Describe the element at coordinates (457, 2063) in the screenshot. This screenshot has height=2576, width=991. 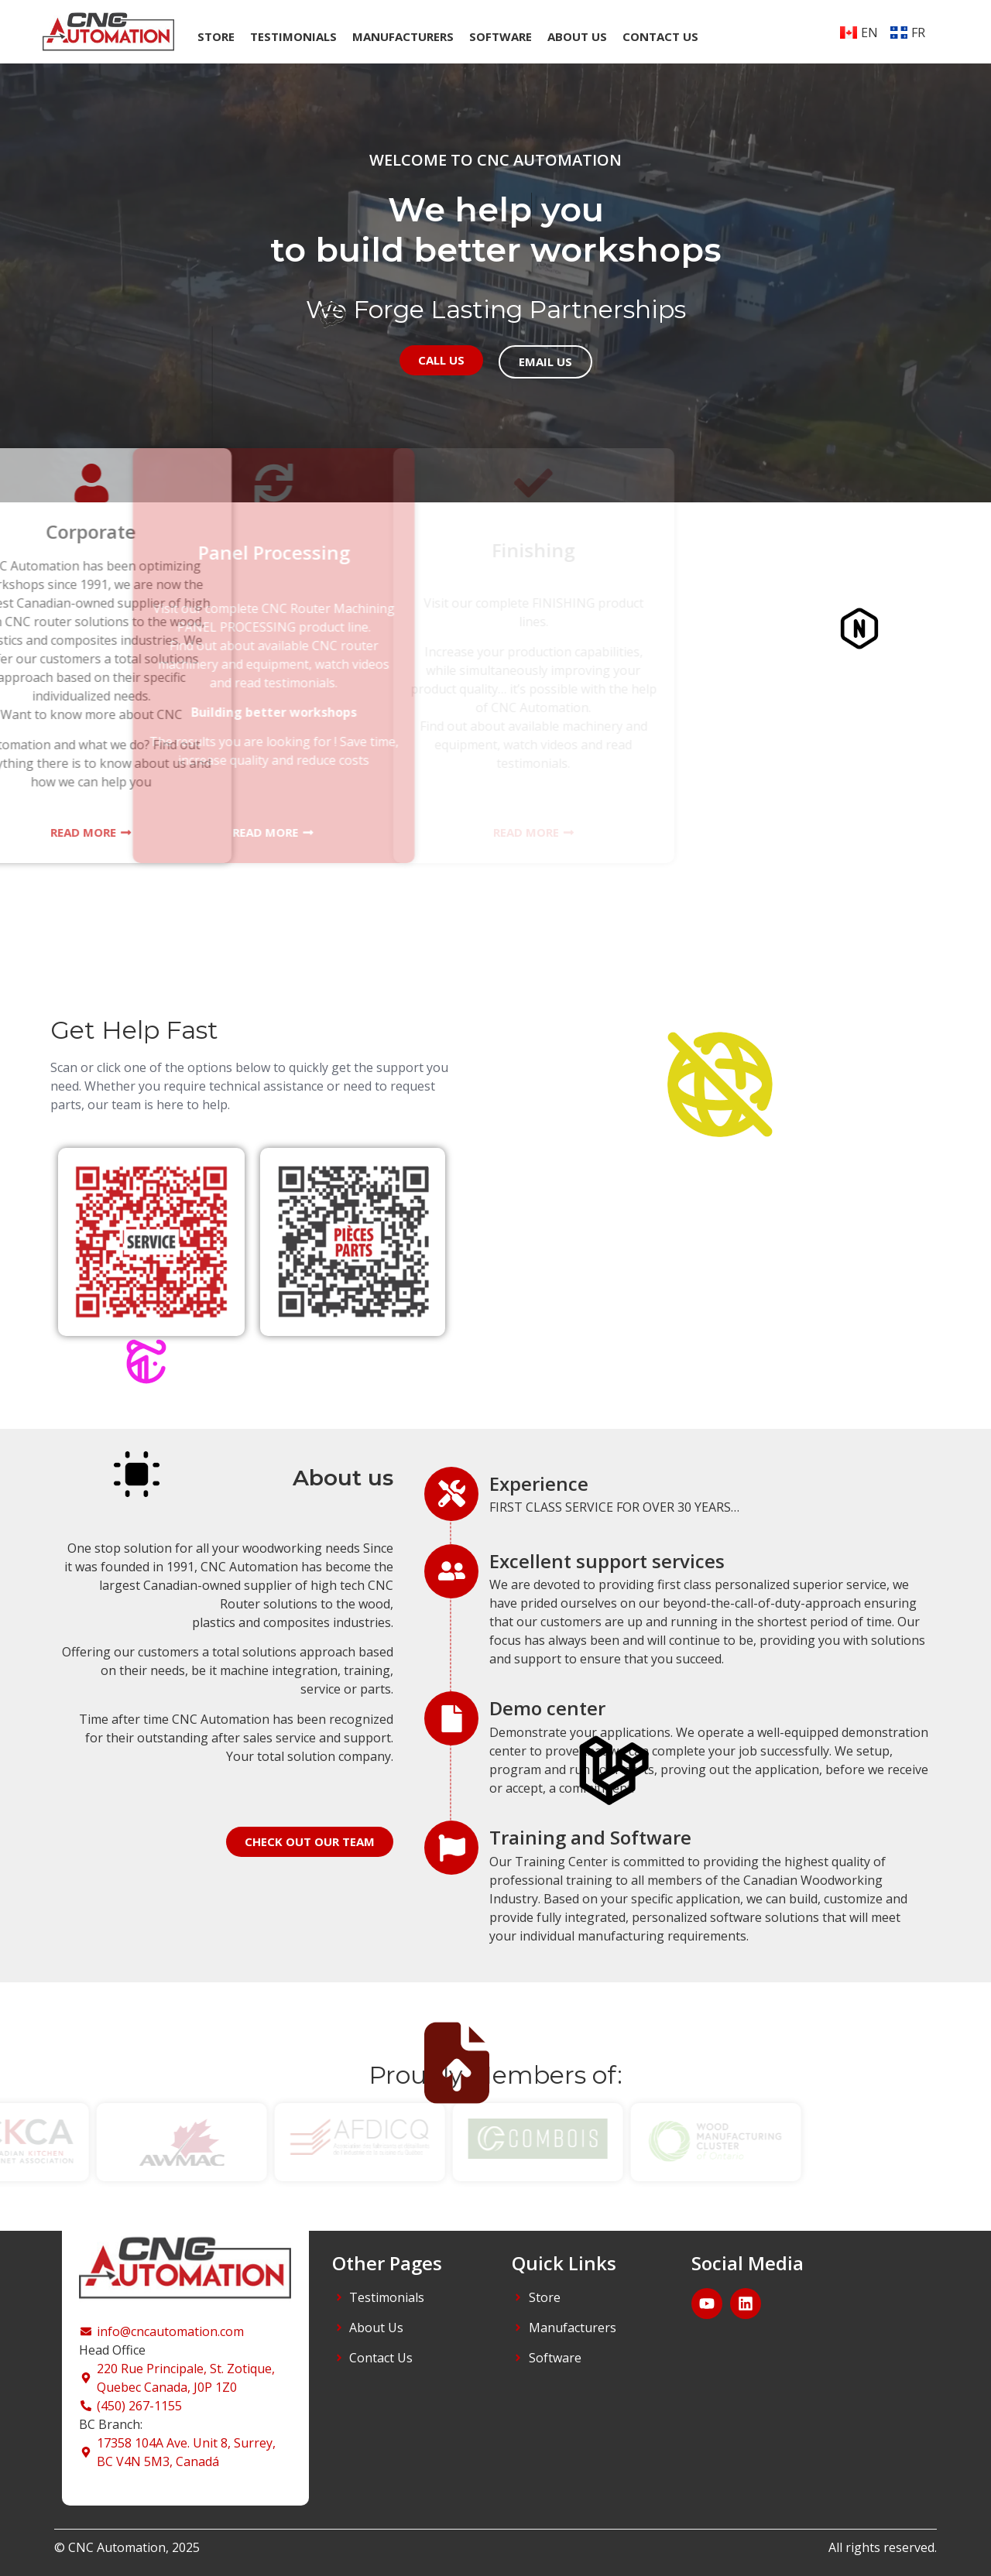
I see `upload a file` at that location.